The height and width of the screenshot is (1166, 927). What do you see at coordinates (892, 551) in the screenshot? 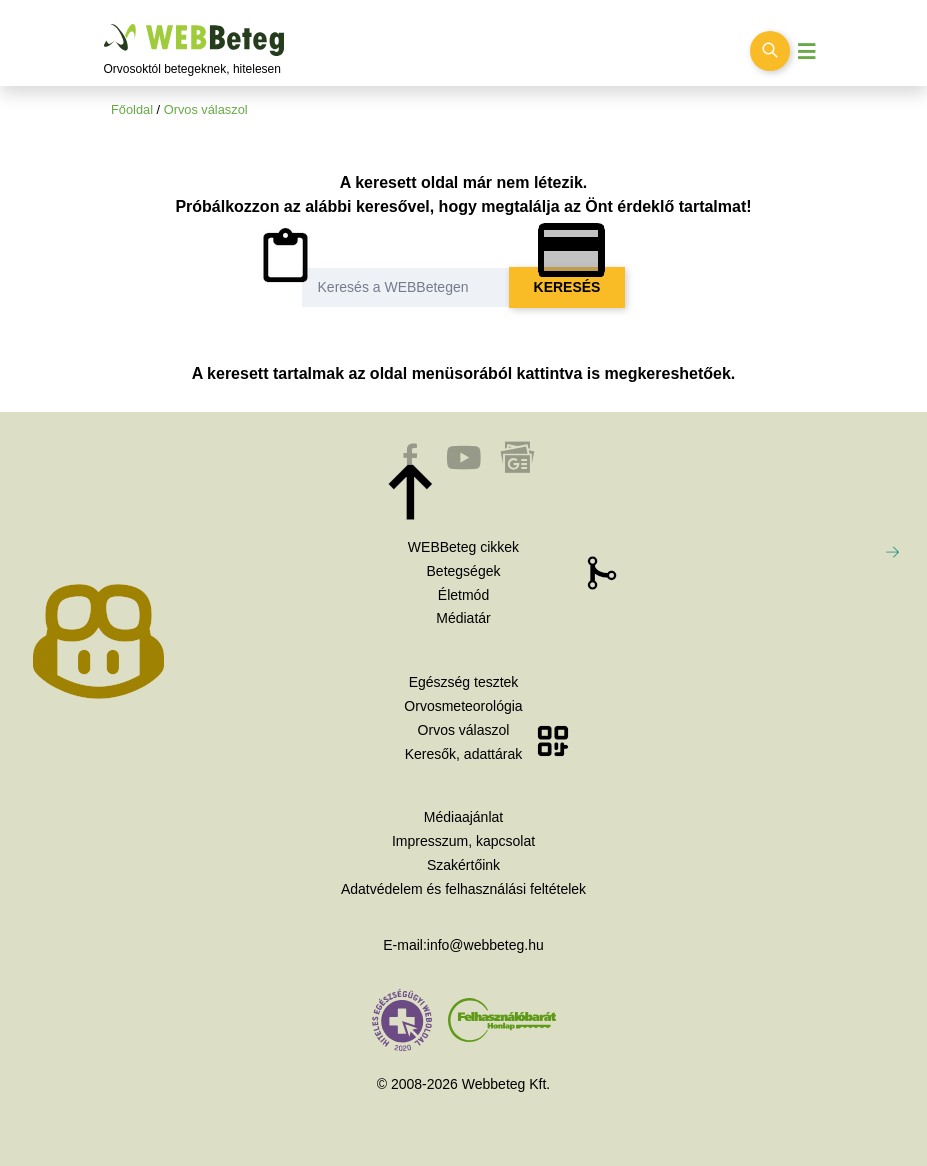
I see `navigate to the next item or screen` at bounding box center [892, 551].